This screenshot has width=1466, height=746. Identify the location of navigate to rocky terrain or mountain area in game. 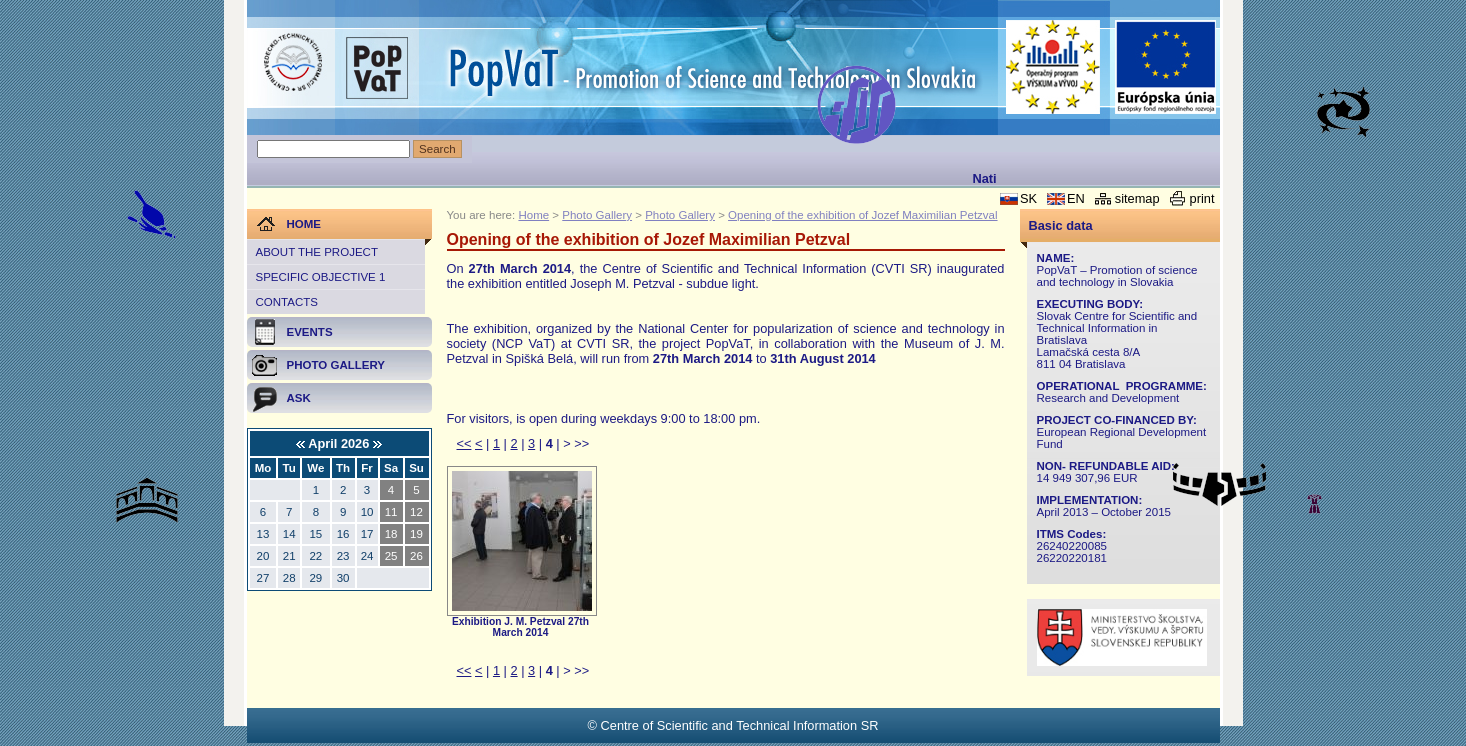
(856, 104).